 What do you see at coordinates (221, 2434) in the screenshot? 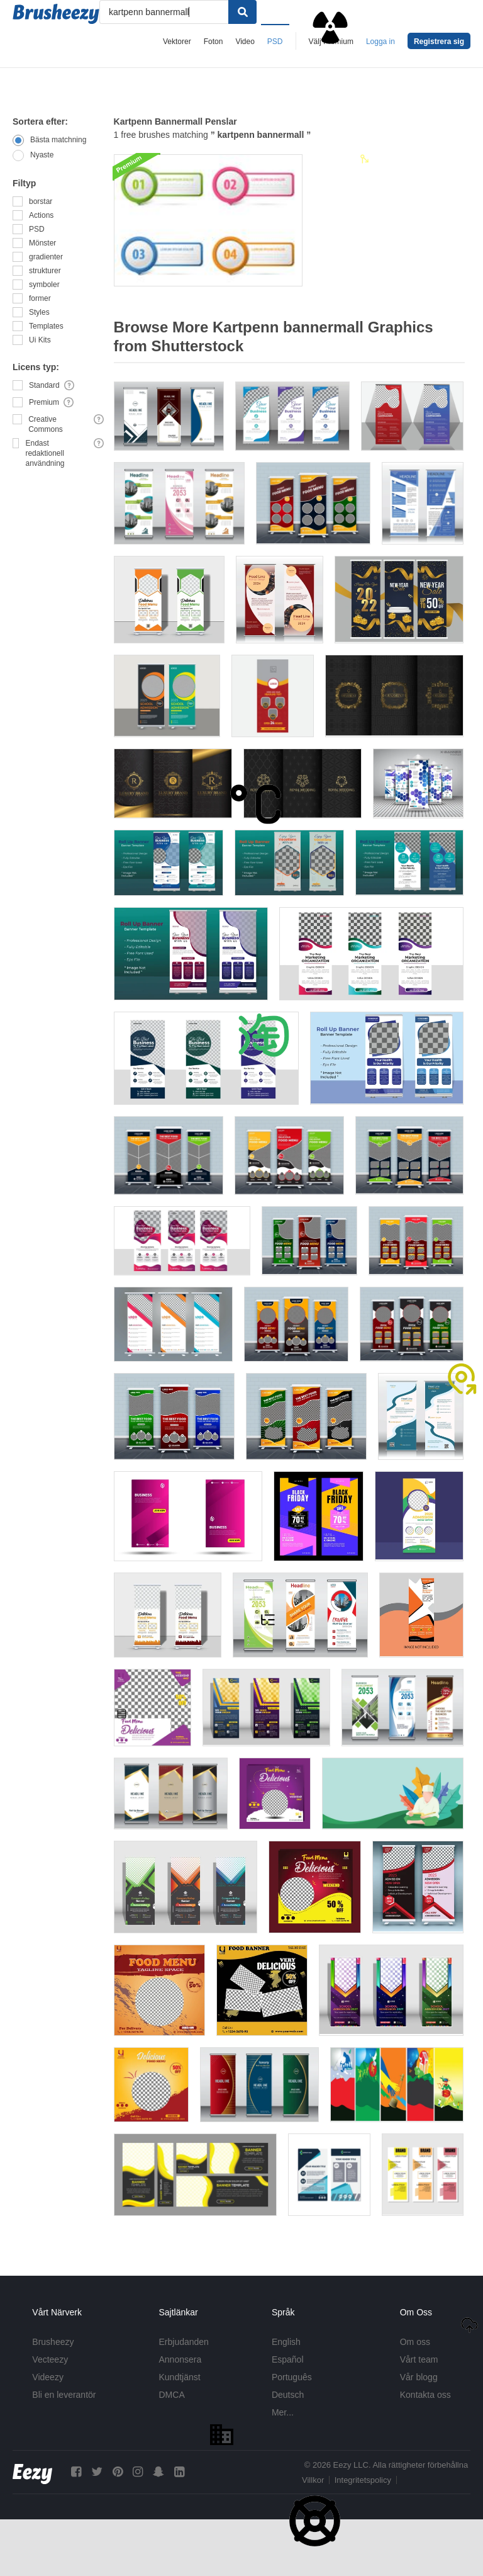
I see `view company or organization profile` at bounding box center [221, 2434].